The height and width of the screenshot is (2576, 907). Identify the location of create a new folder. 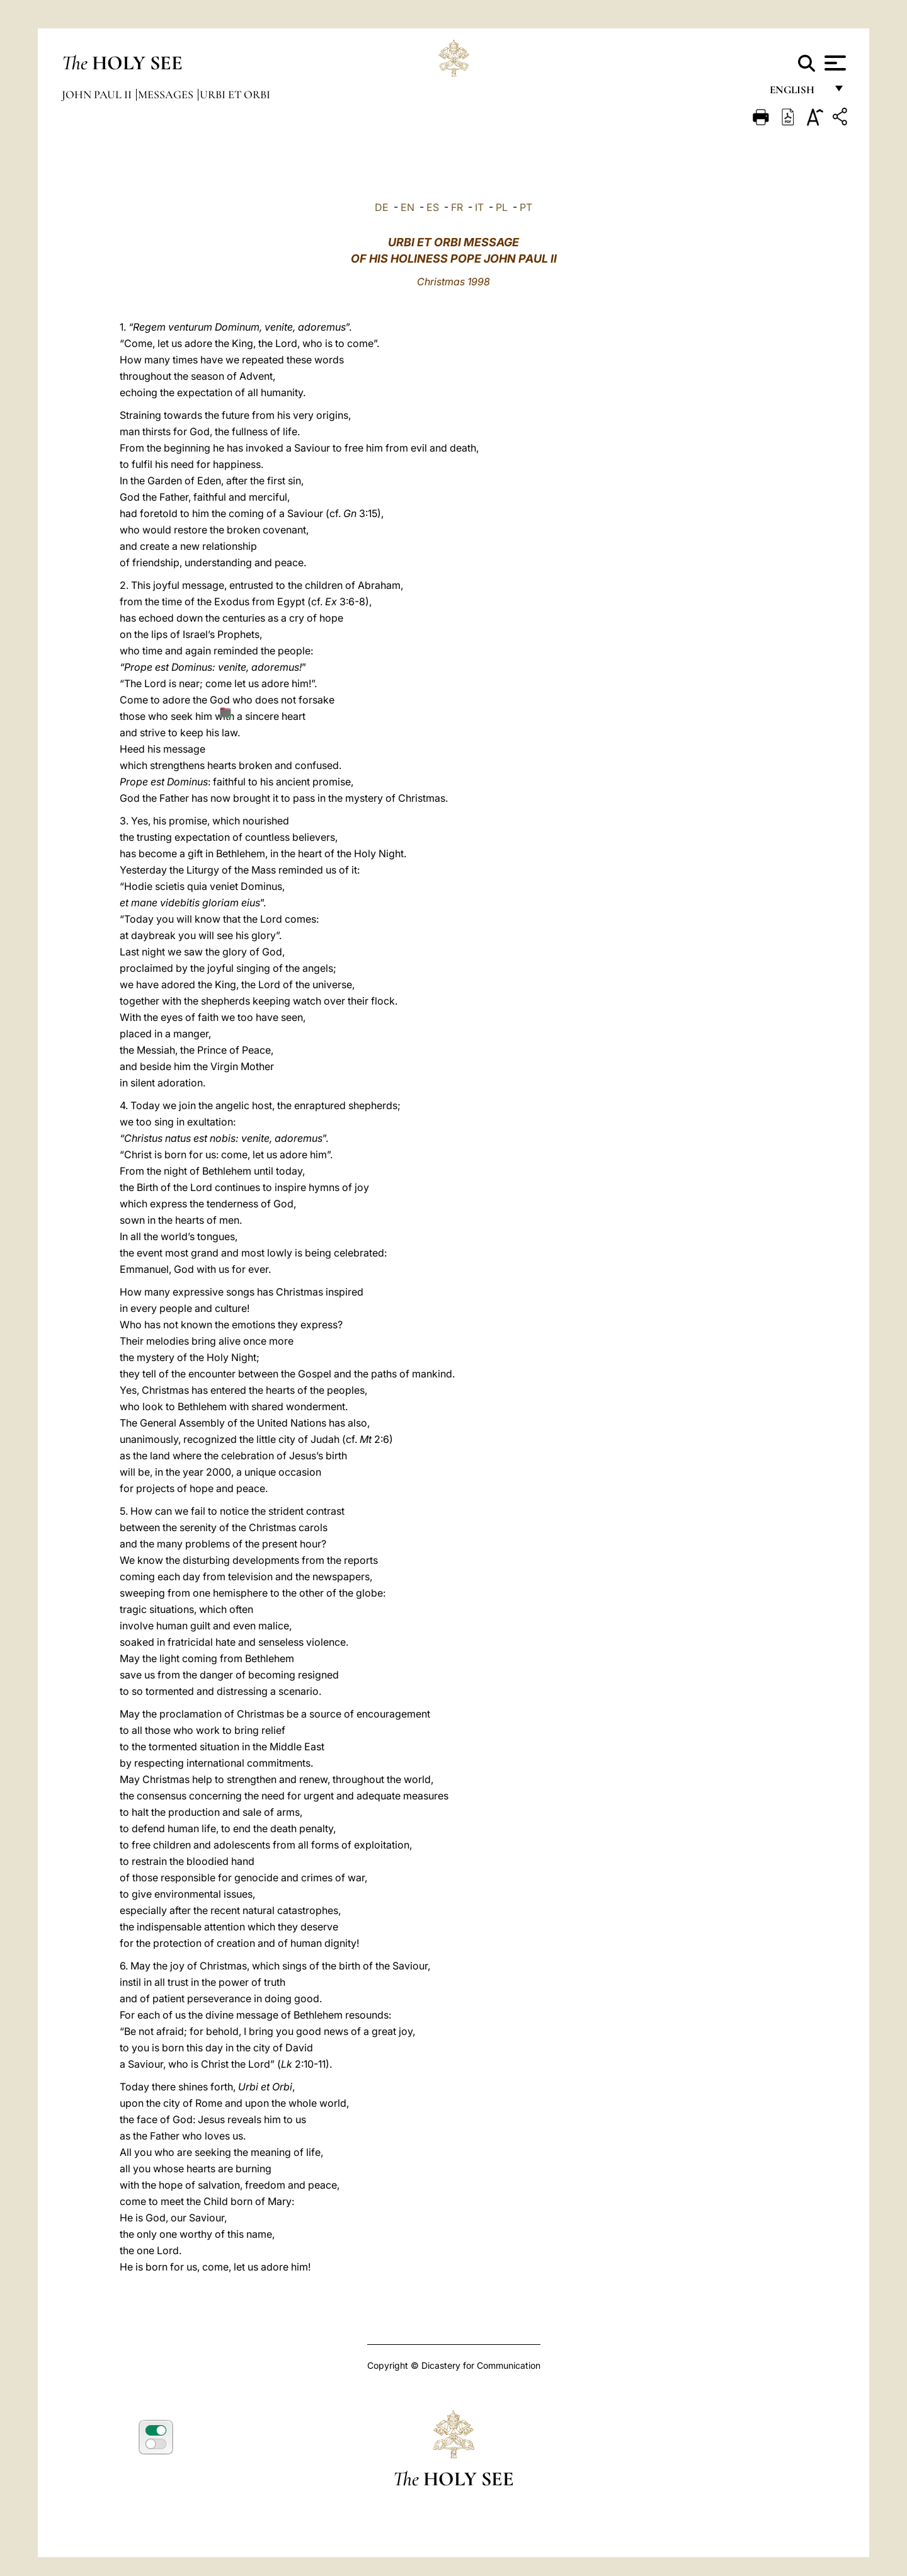
(225, 712).